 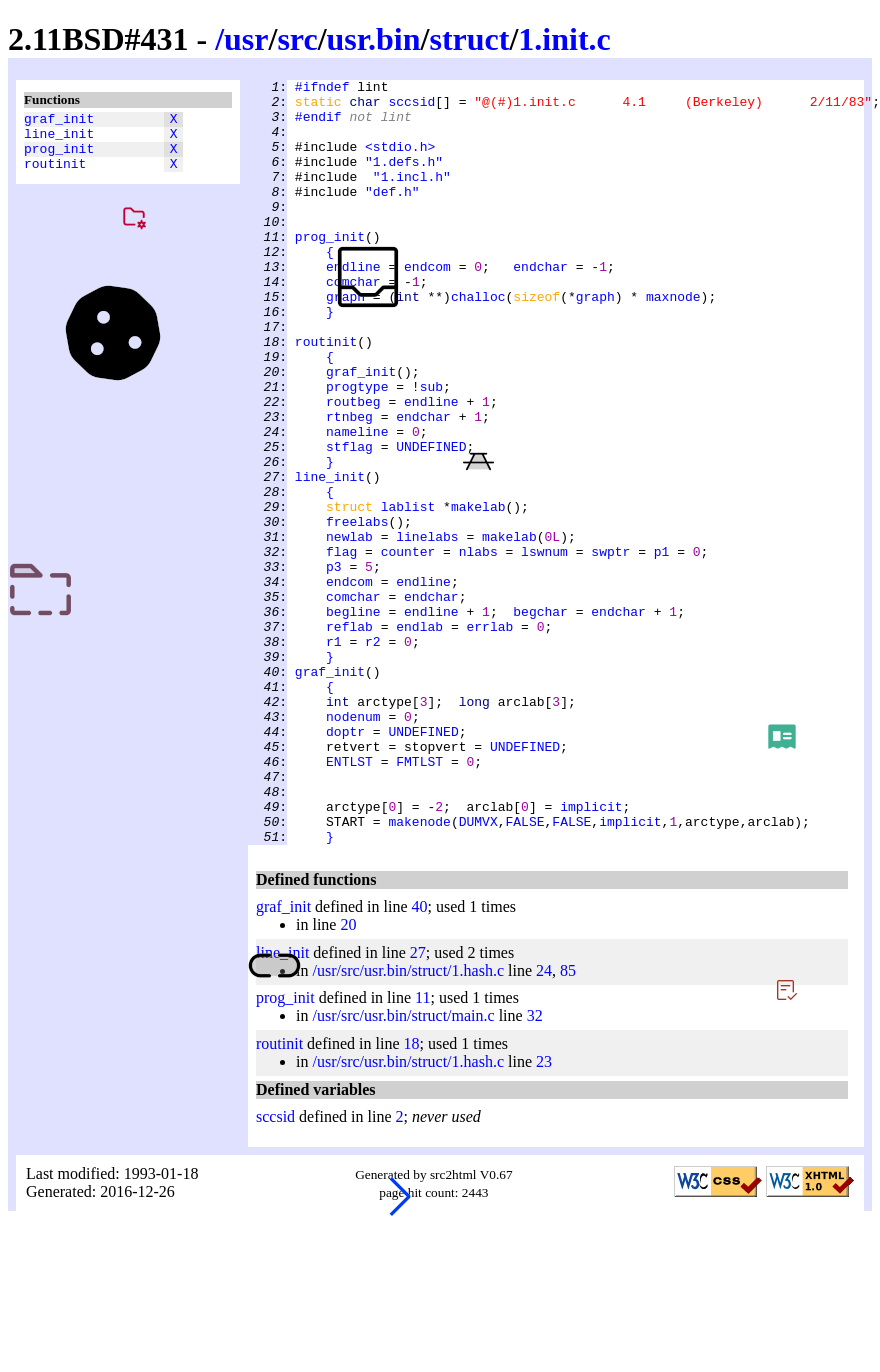 I want to click on access your inbox or message tray, so click(x=368, y=277).